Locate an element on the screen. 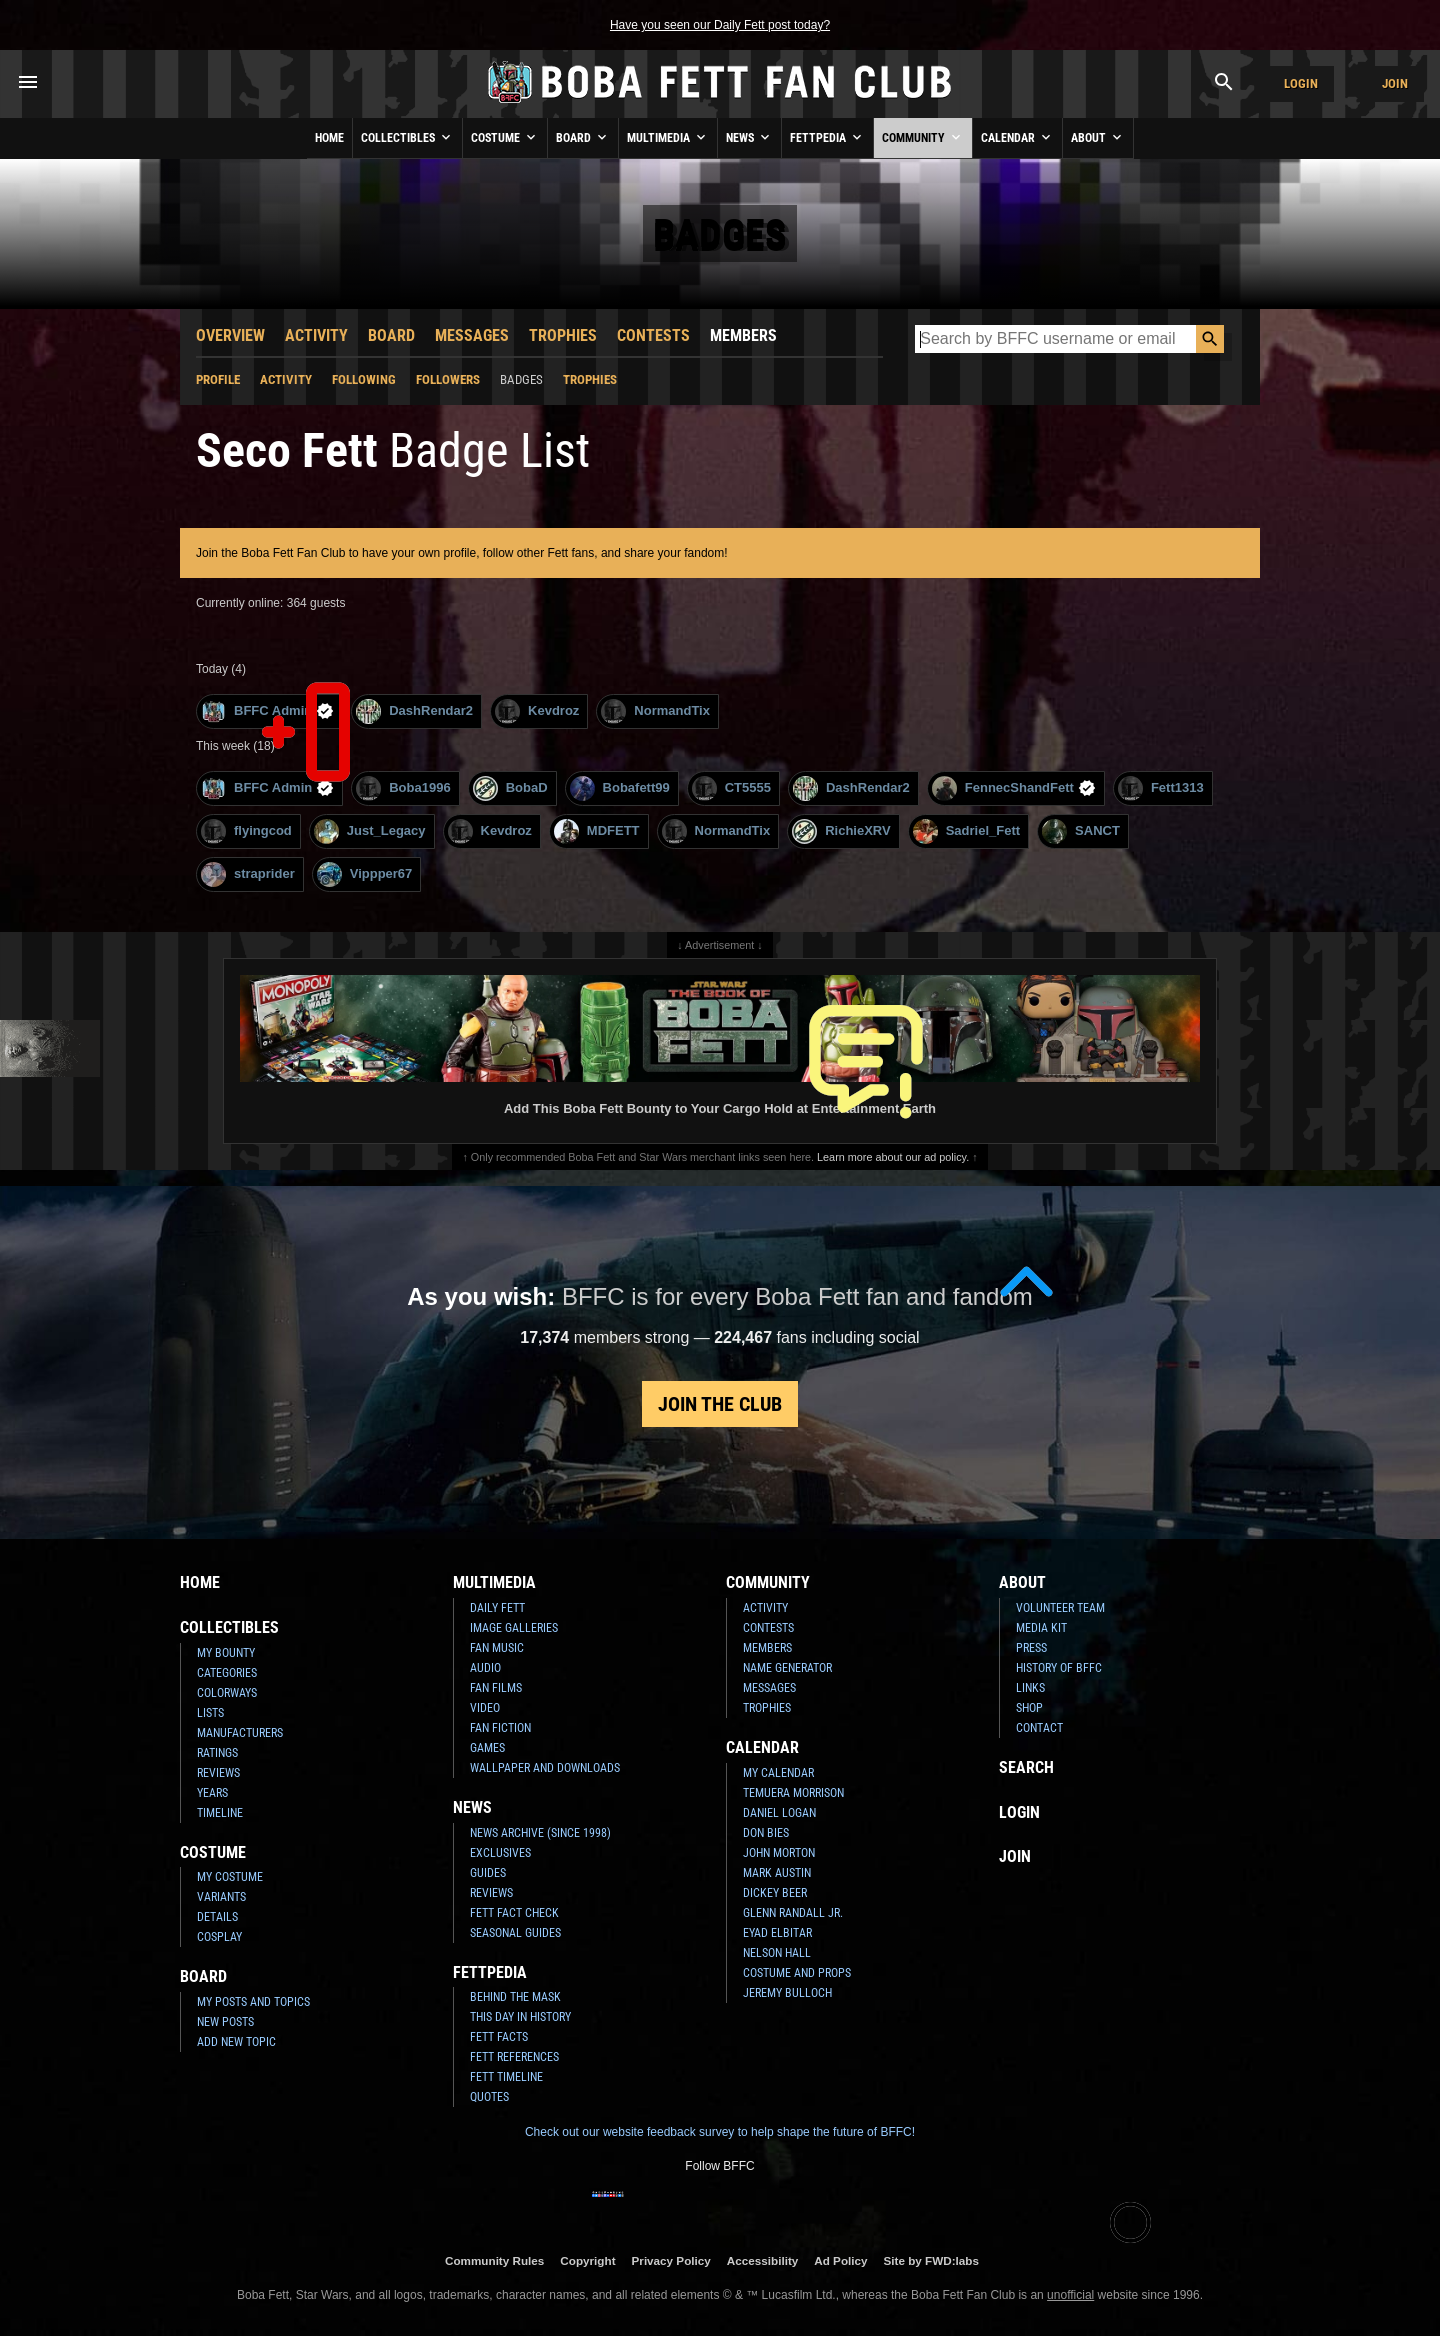  message requires attention or action is located at coordinates (866, 1056).